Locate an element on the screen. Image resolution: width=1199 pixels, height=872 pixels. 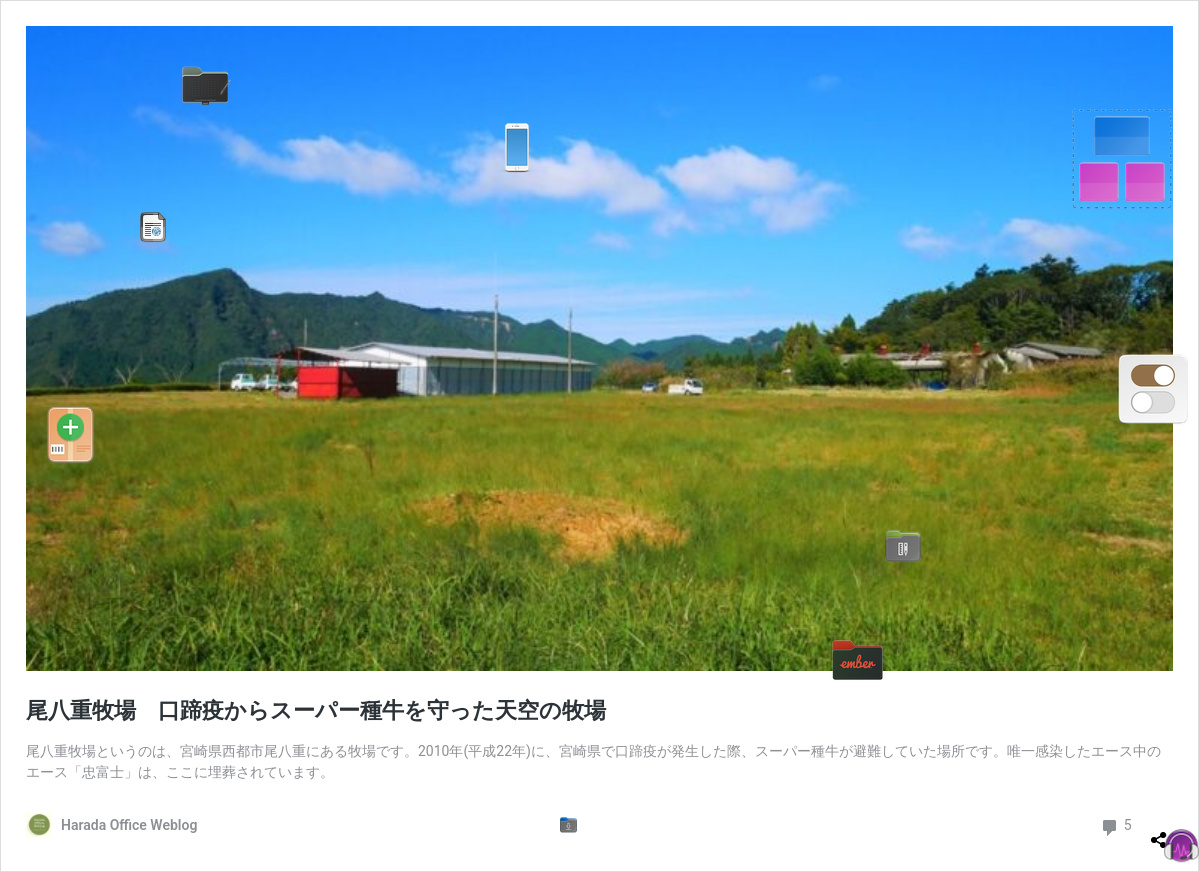
select all items in the current view is located at coordinates (1122, 159).